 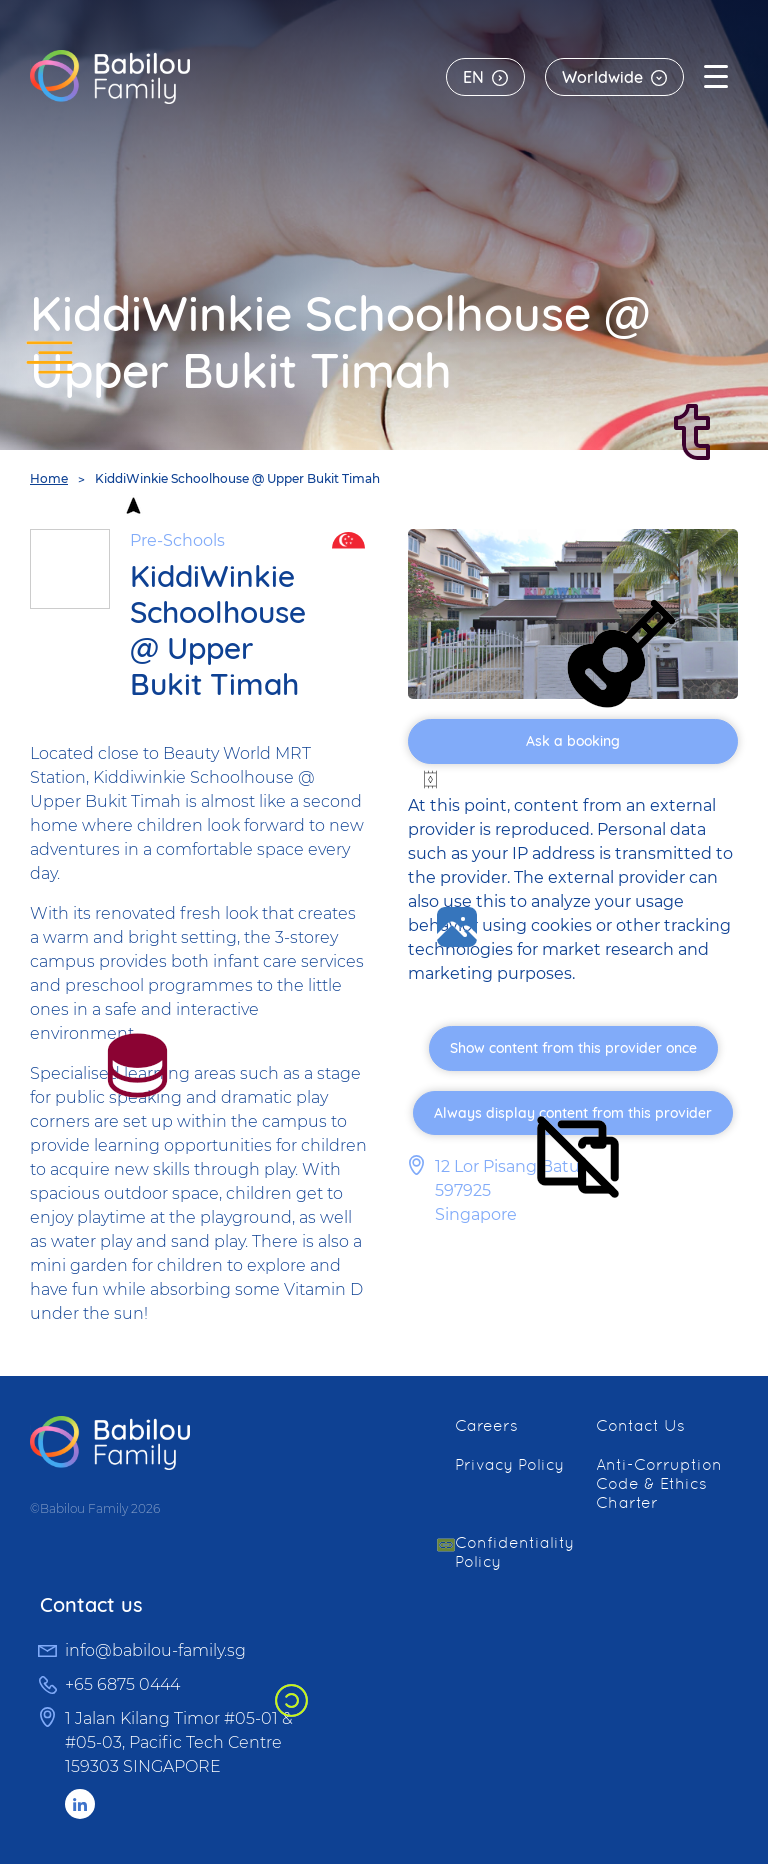 What do you see at coordinates (692, 432) in the screenshot?
I see `open the Tumblr app` at bounding box center [692, 432].